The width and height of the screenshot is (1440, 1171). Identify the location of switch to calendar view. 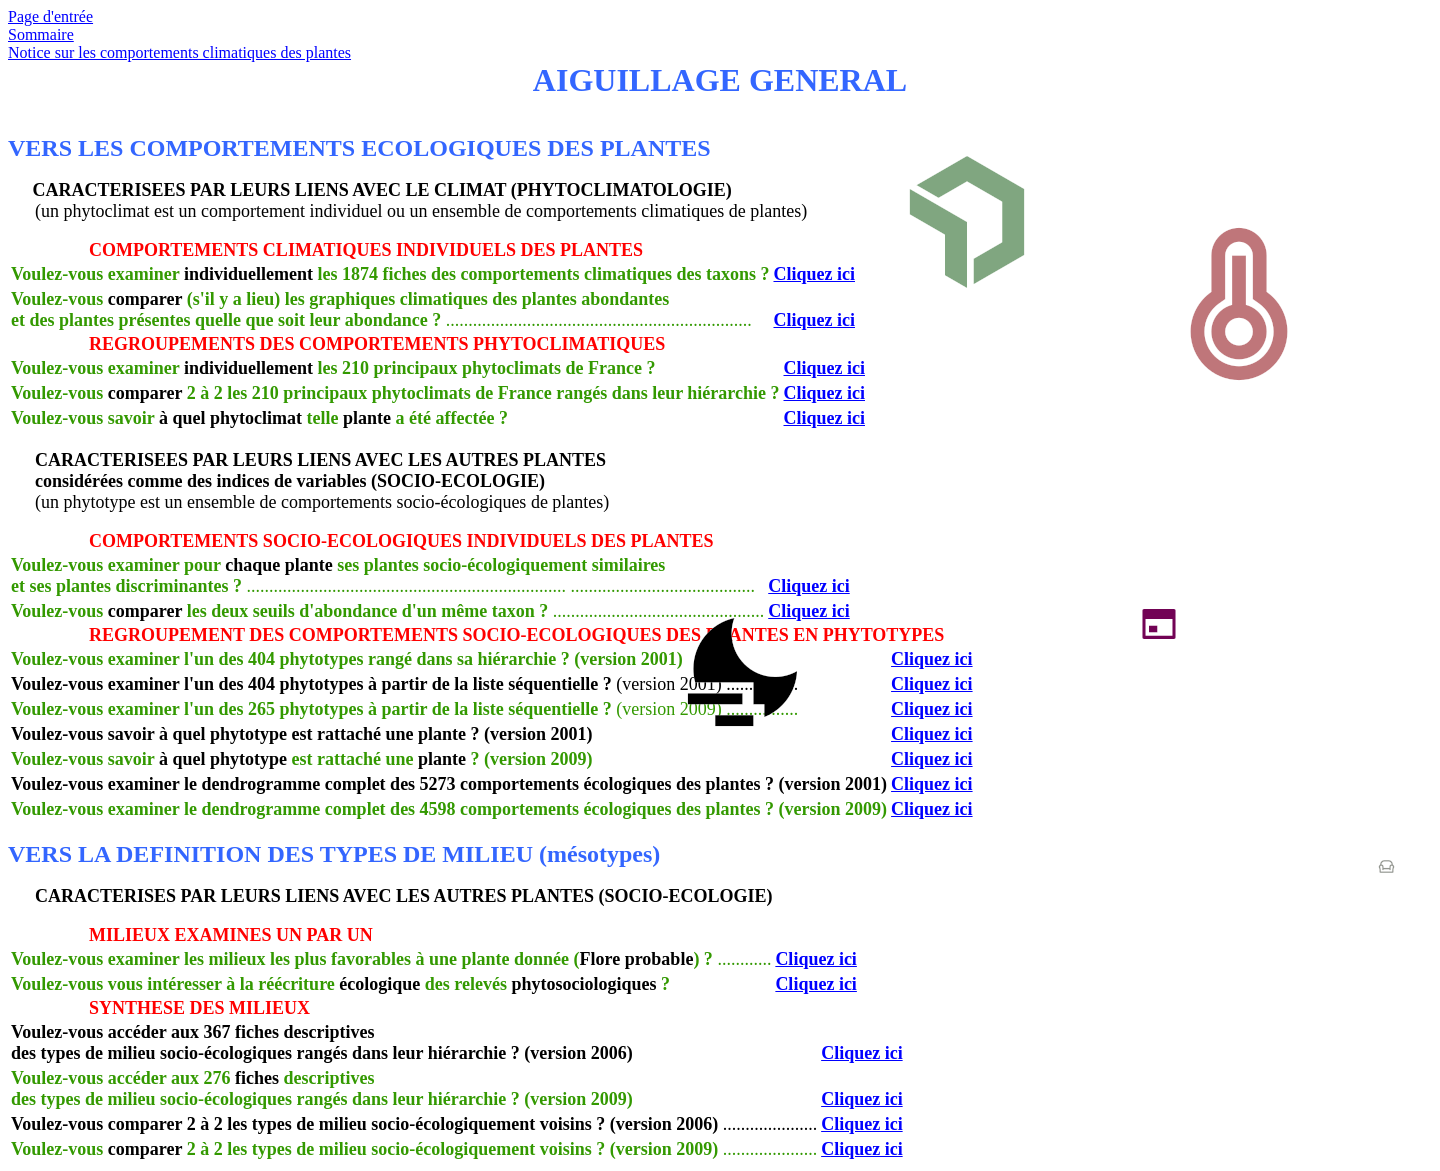
(1159, 624).